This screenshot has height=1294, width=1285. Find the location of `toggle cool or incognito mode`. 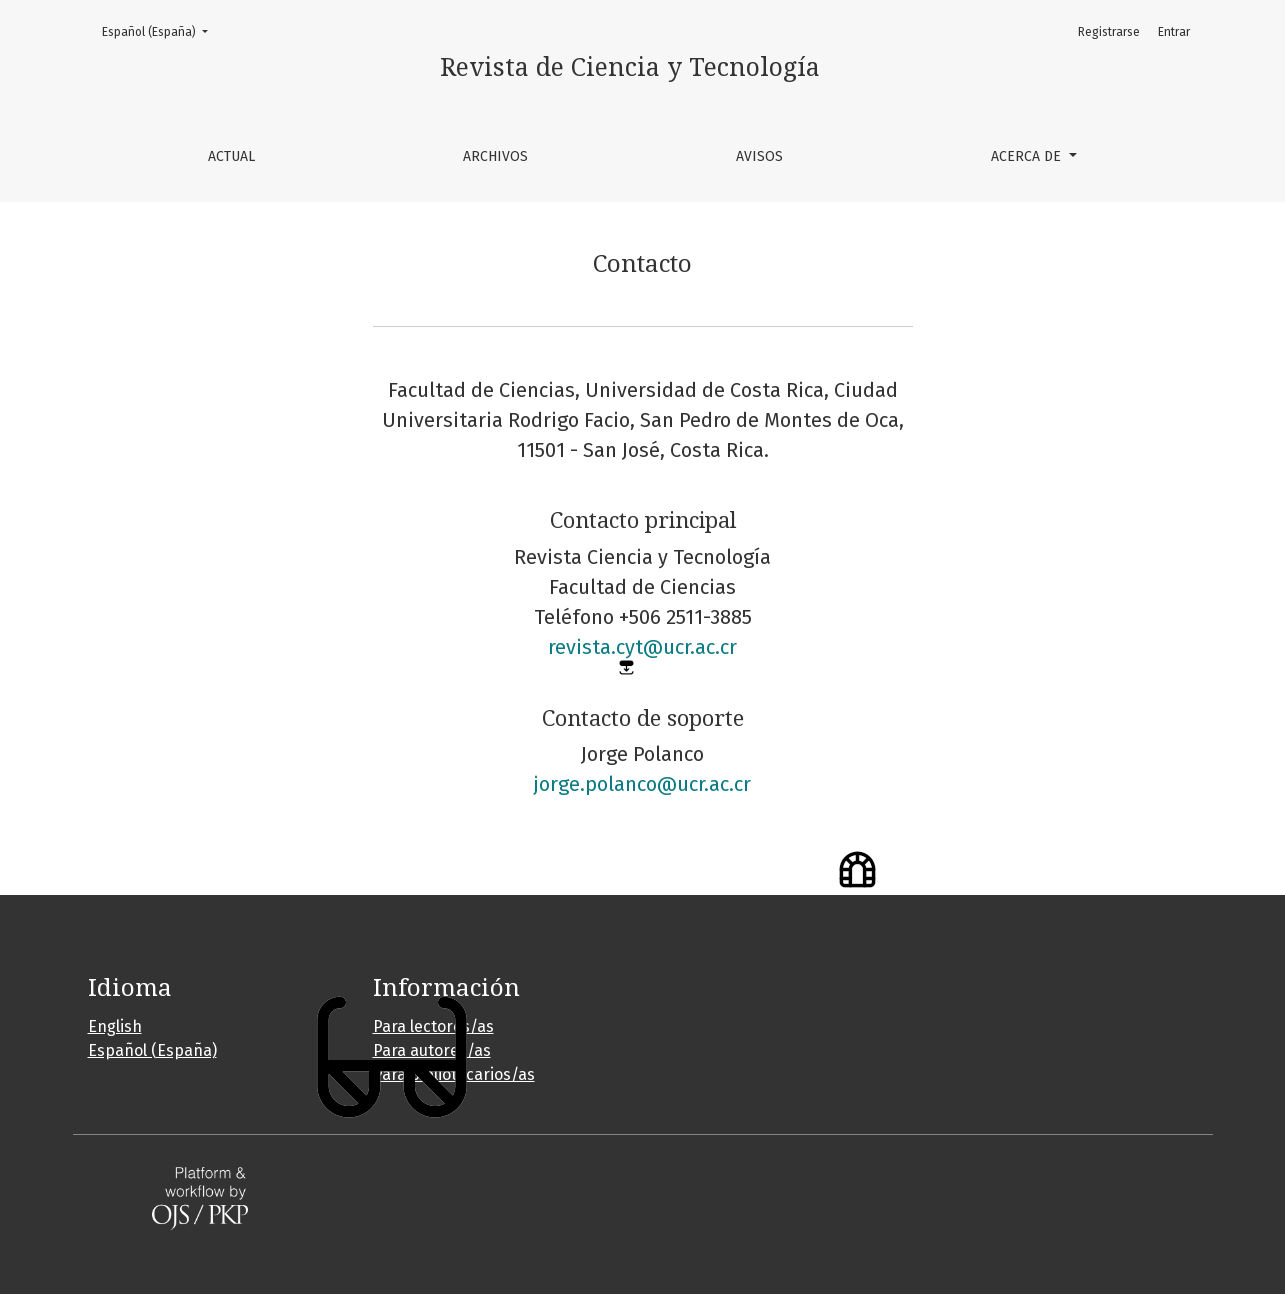

toggle cool or incognito mode is located at coordinates (392, 1060).